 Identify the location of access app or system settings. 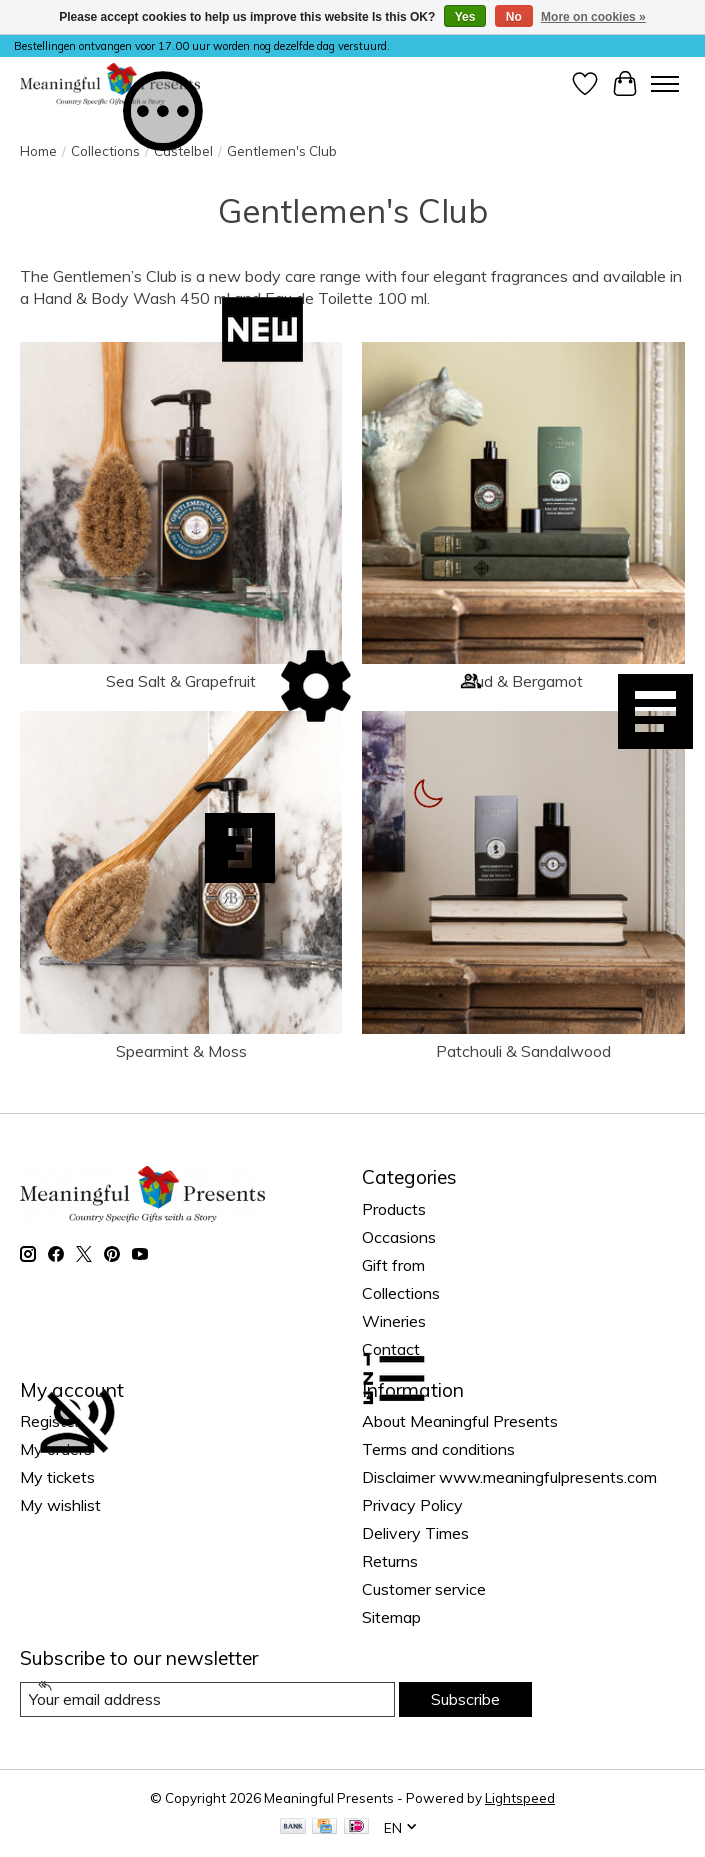
(316, 686).